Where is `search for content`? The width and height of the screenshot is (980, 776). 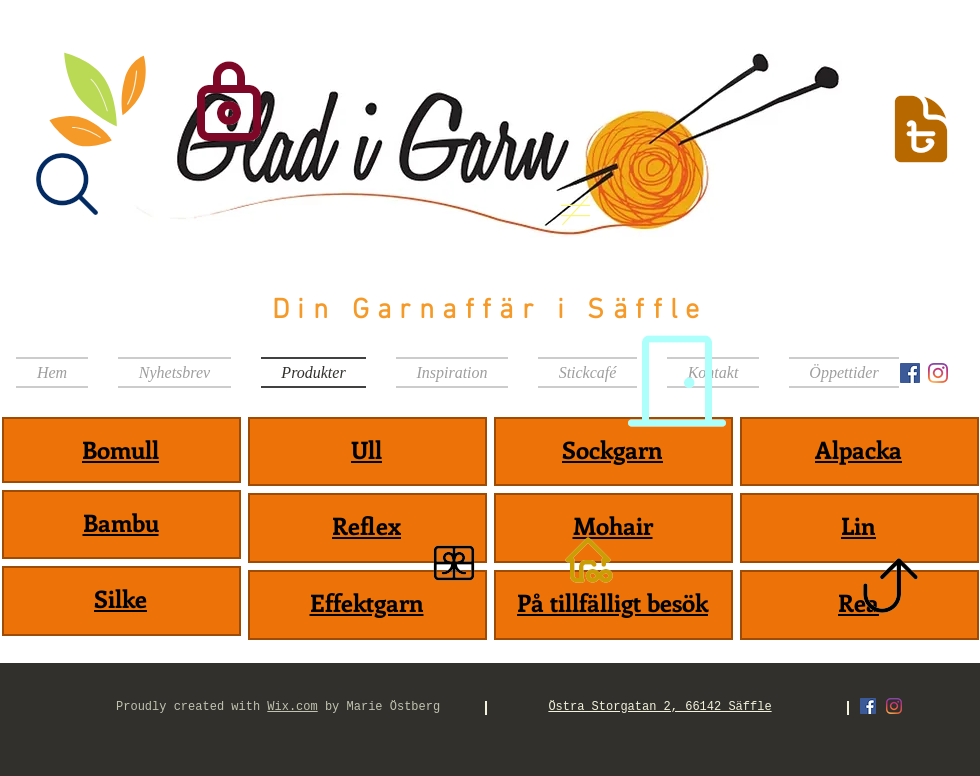 search for content is located at coordinates (67, 184).